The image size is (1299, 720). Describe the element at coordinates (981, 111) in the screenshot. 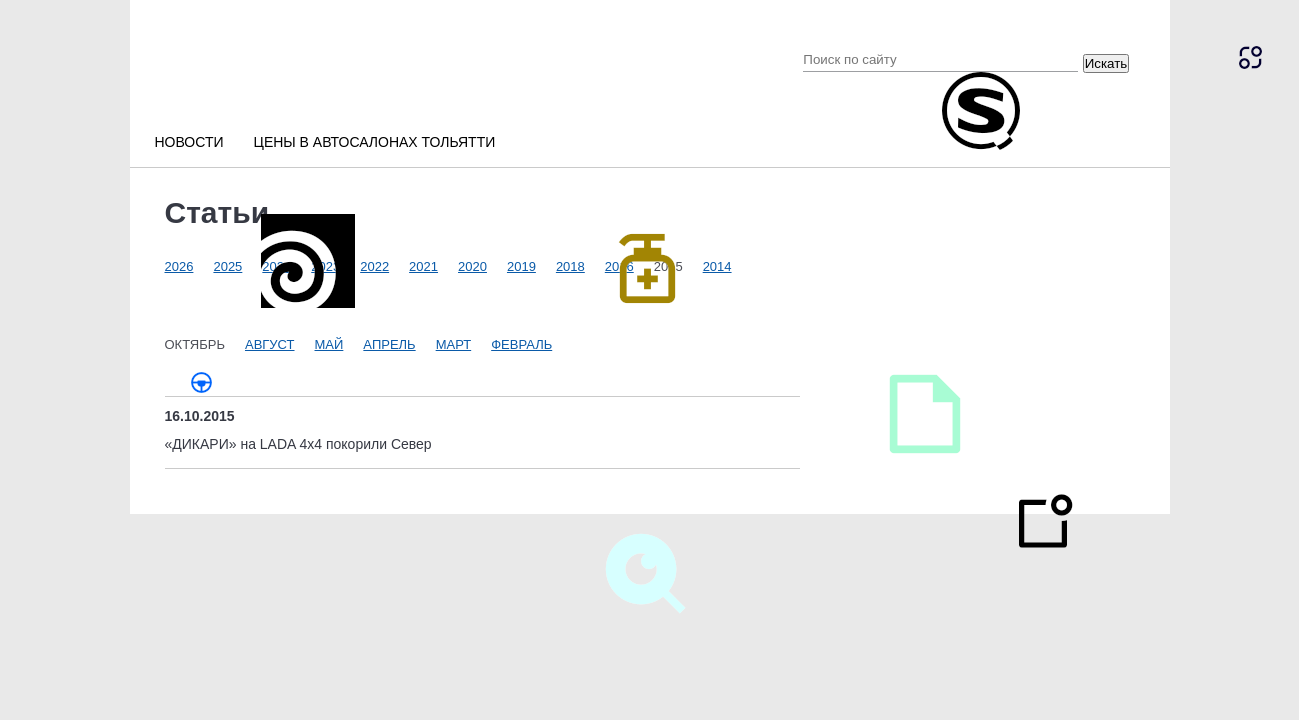

I see `open sogou search engine` at that location.